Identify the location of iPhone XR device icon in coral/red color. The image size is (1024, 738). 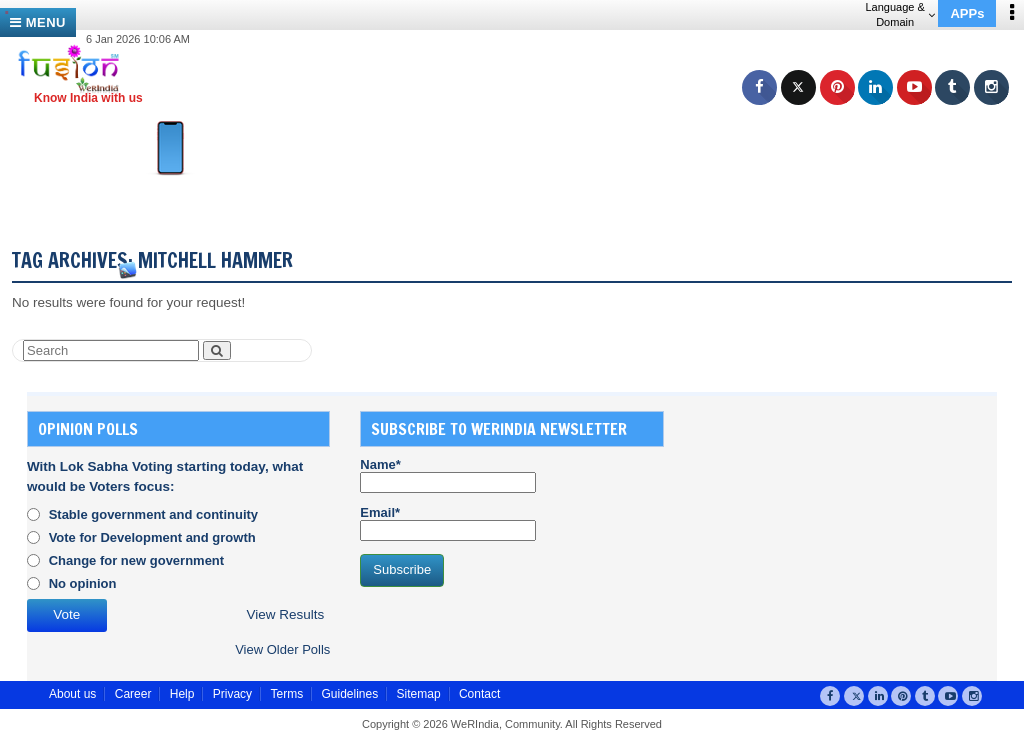
(170, 148).